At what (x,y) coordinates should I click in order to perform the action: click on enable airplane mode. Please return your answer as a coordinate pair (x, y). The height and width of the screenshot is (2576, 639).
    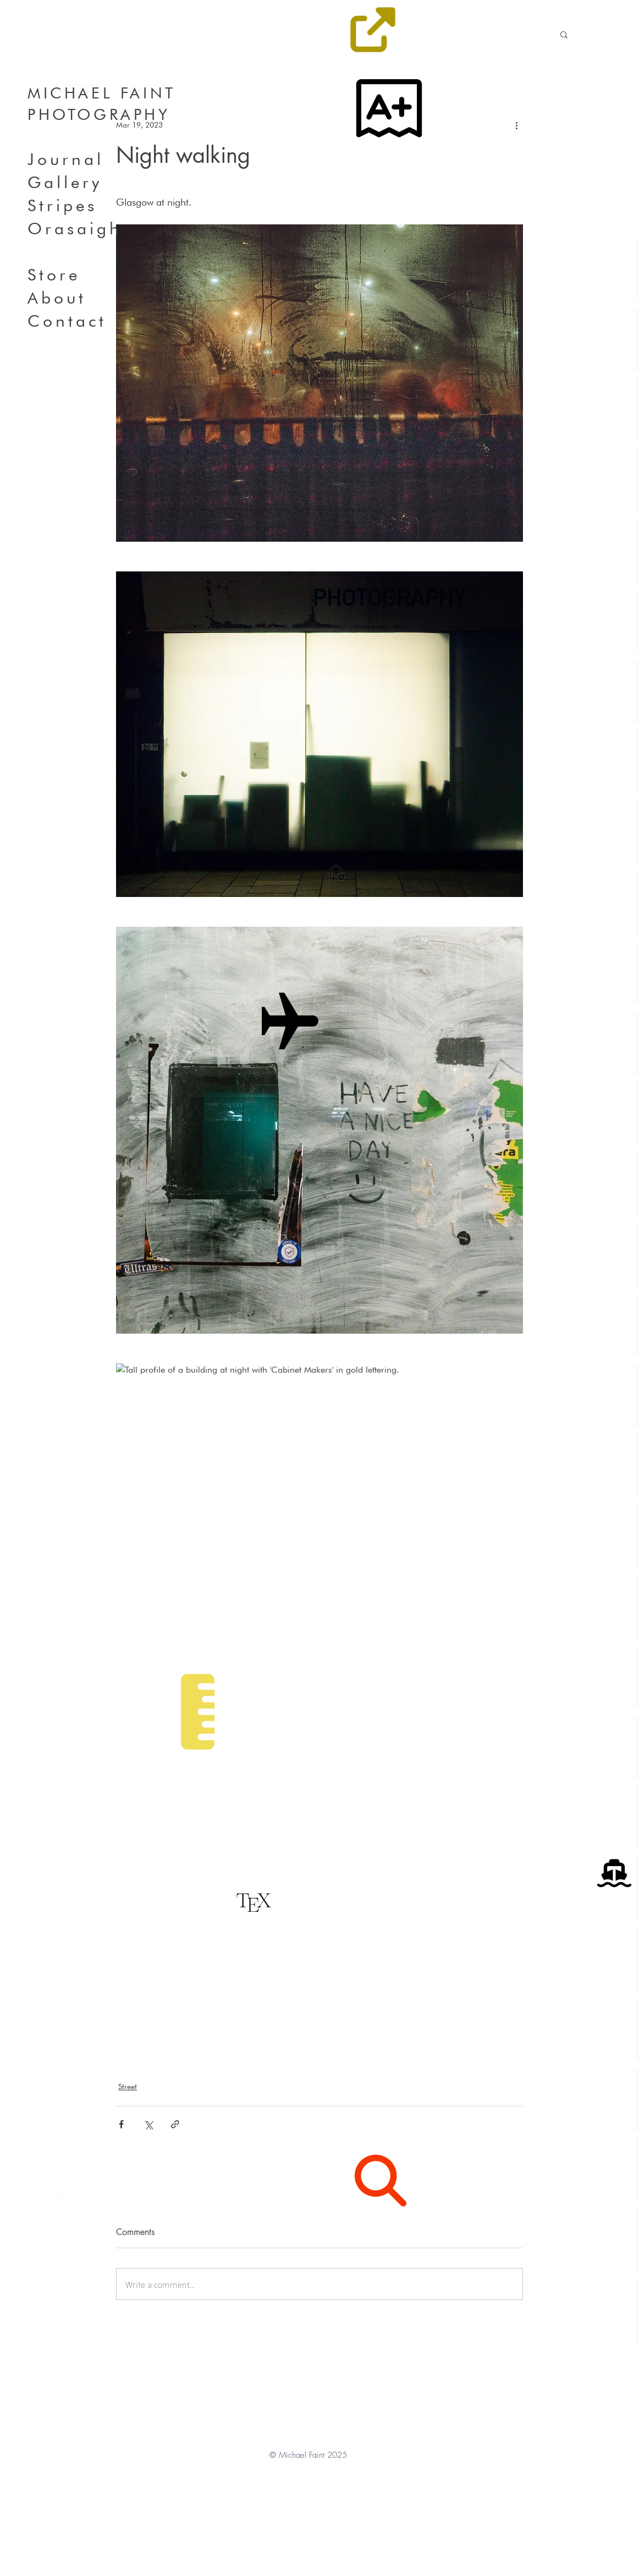
    Looking at the image, I should click on (290, 1021).